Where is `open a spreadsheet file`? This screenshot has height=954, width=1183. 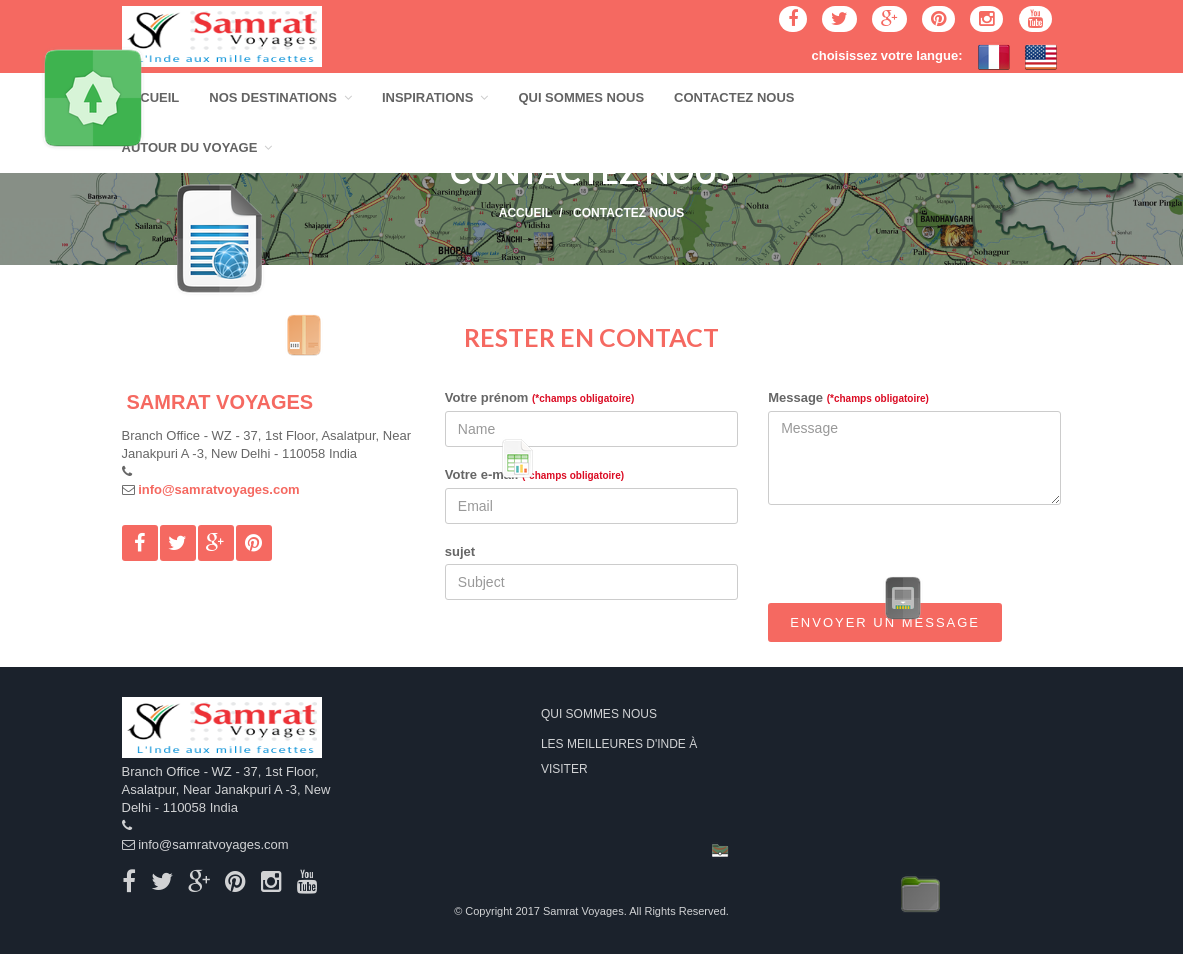
open a spreadsheet file is located at coordinates (517, 458).